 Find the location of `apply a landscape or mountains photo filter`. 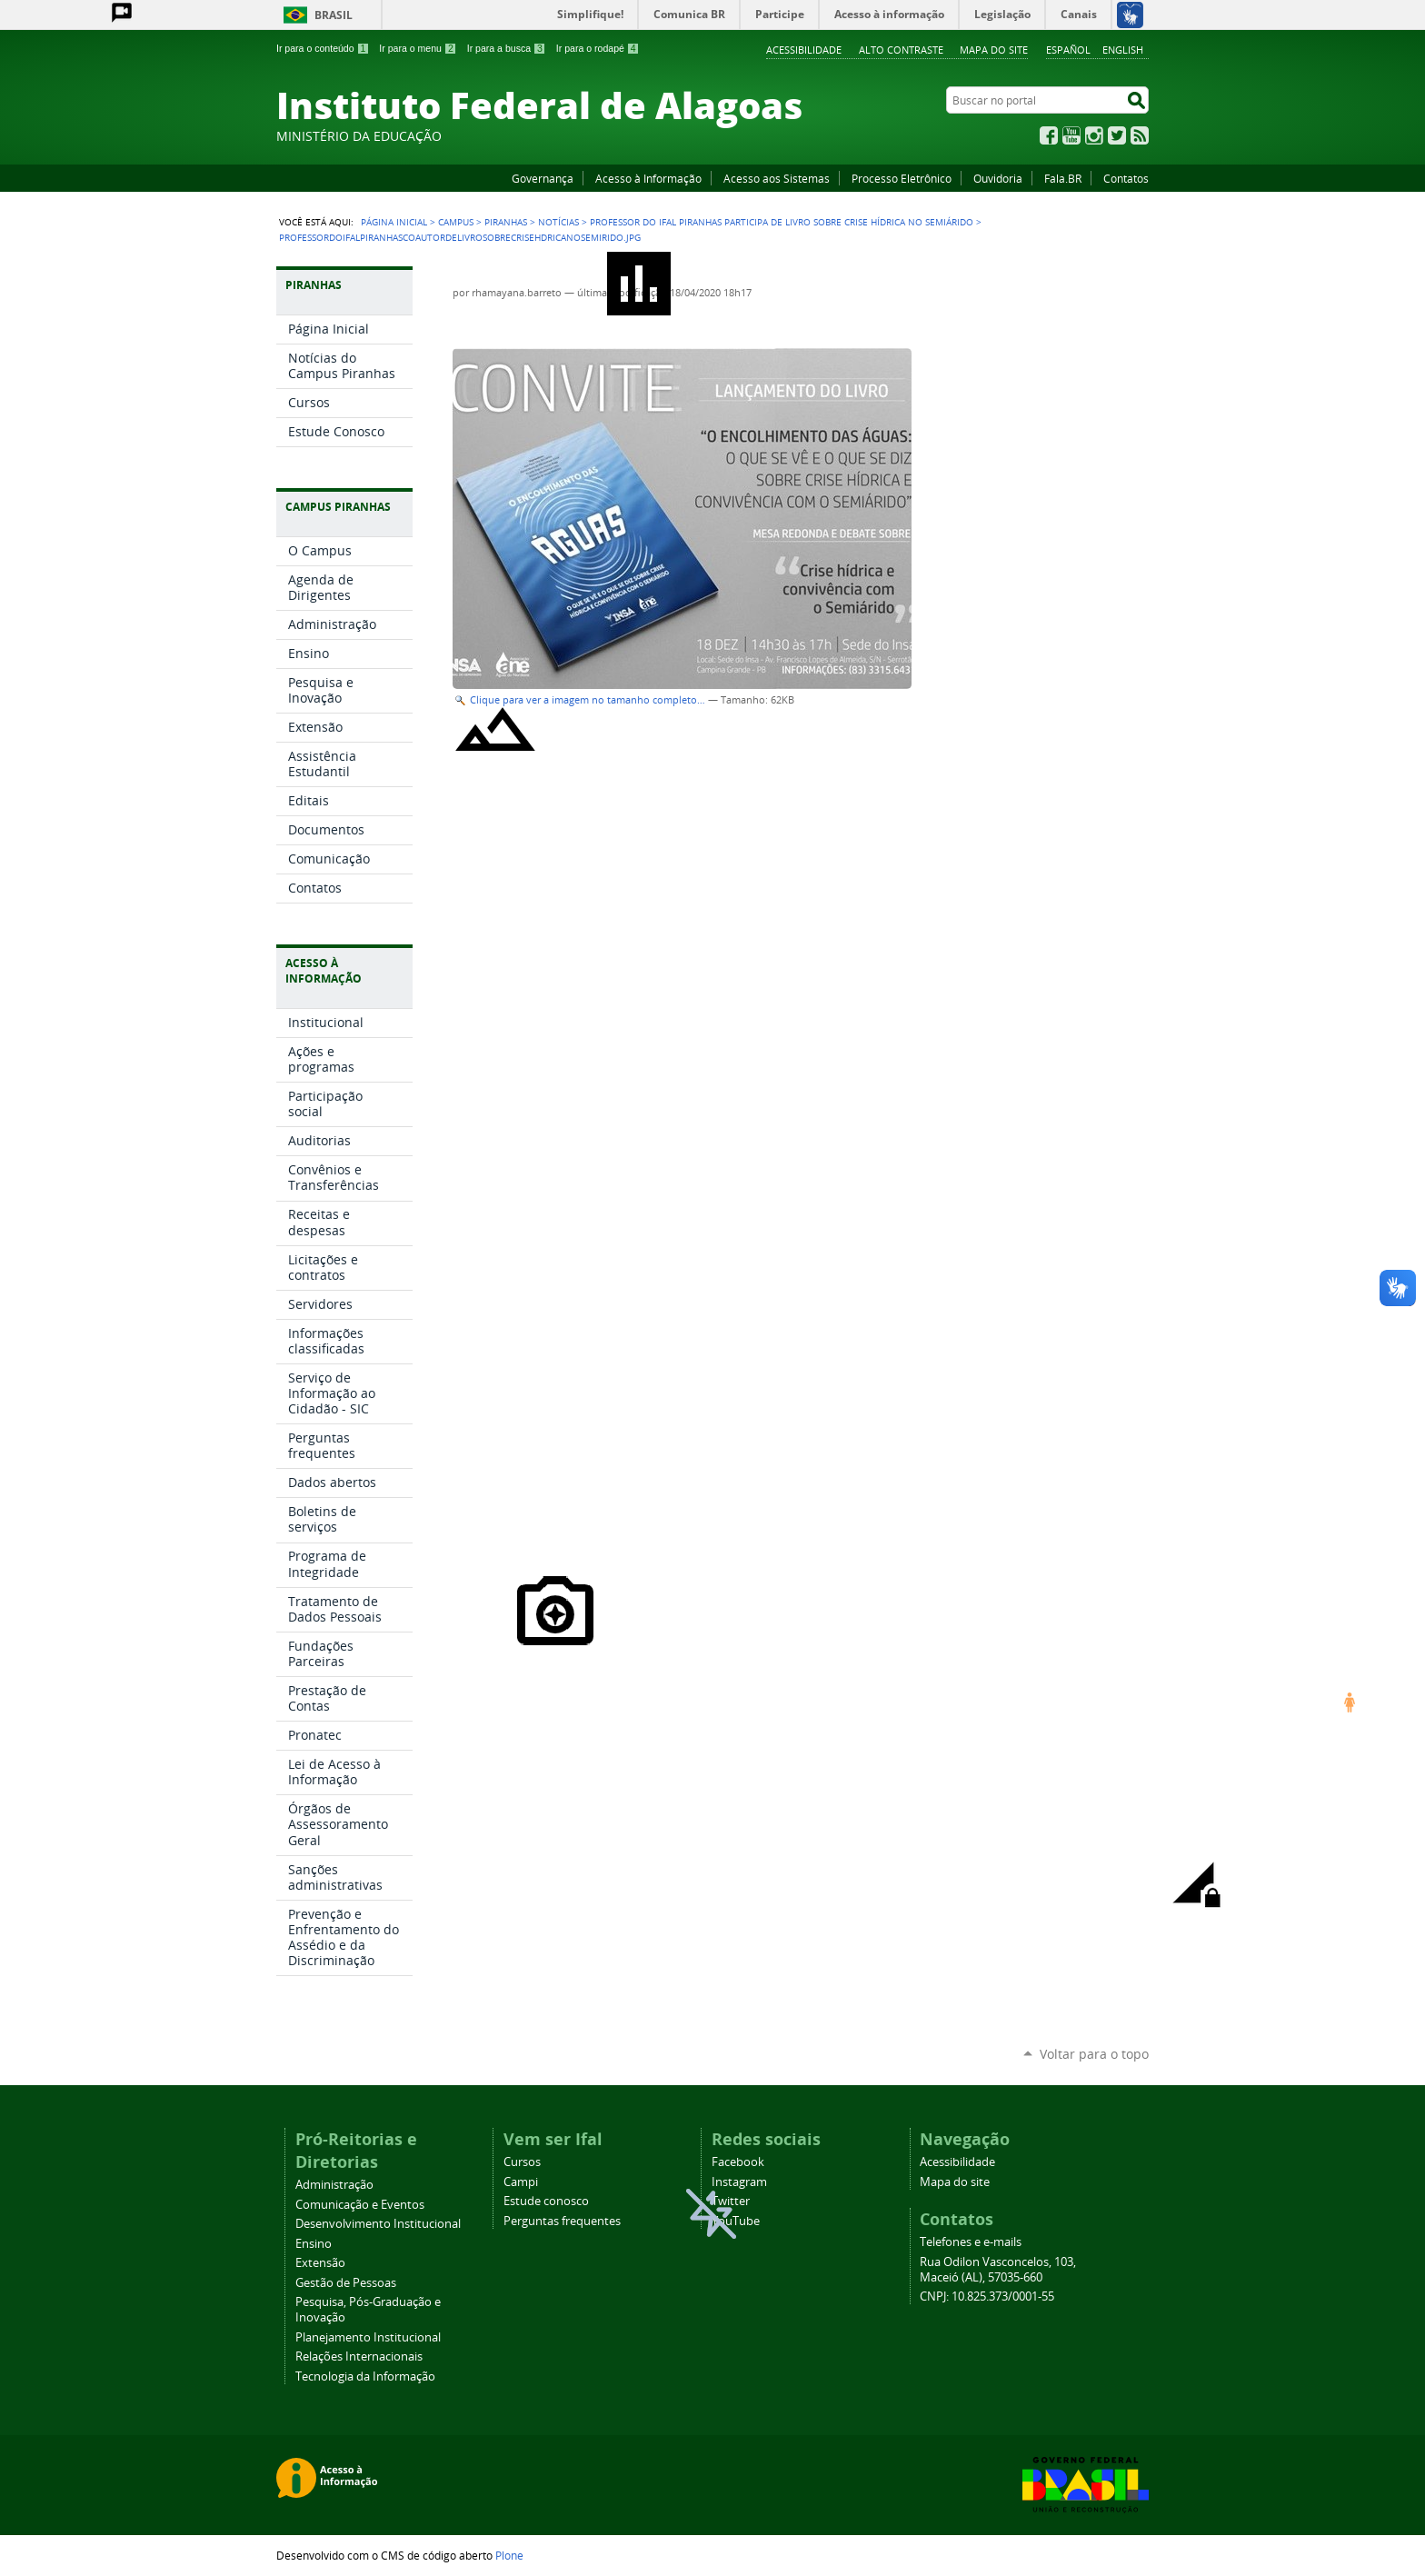

apply a landscape or mountains photo filter is located at coordinates (495, 729).